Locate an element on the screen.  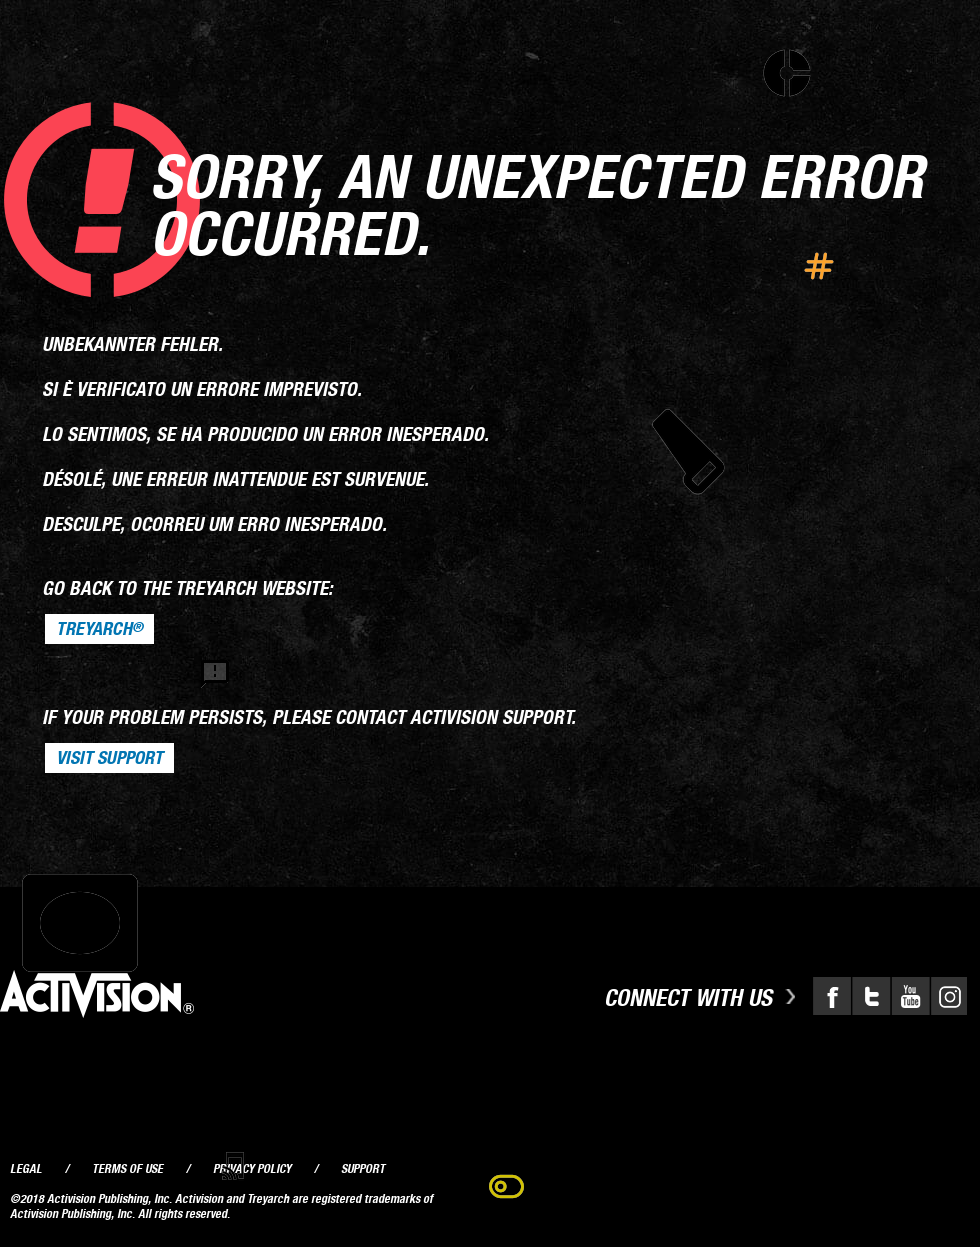
find carpentry or woodworking services is located at coordinates (689, 452).